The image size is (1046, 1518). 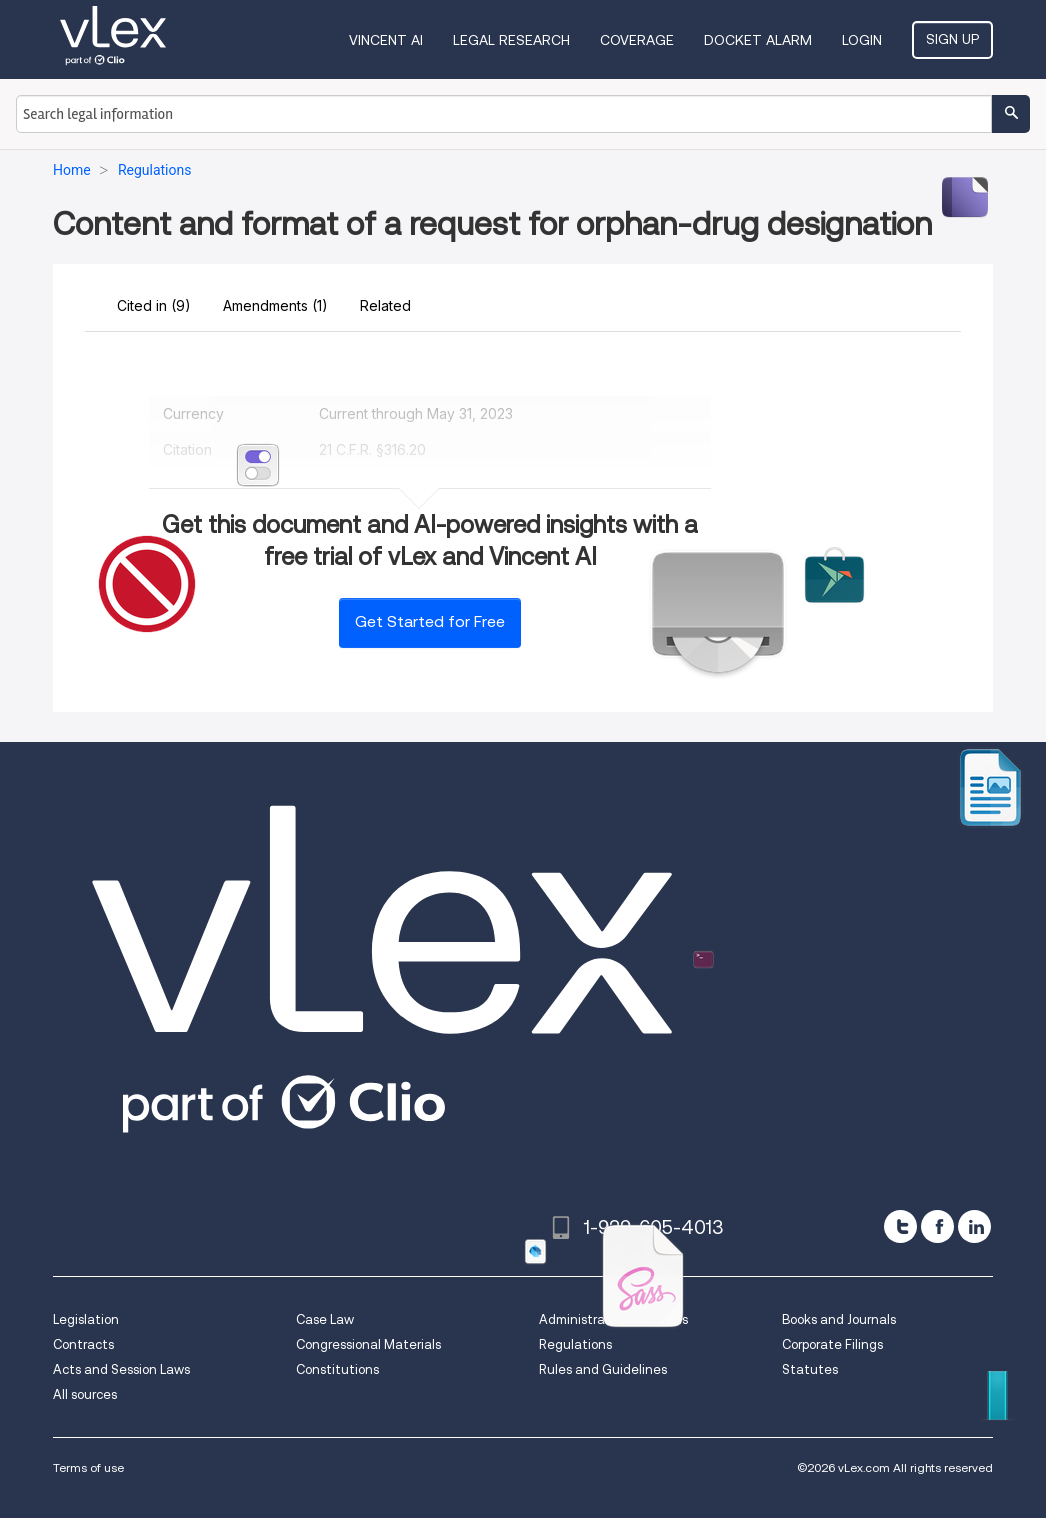 I want to click on open a libreoffice writer document, so click(x=990, y=787).